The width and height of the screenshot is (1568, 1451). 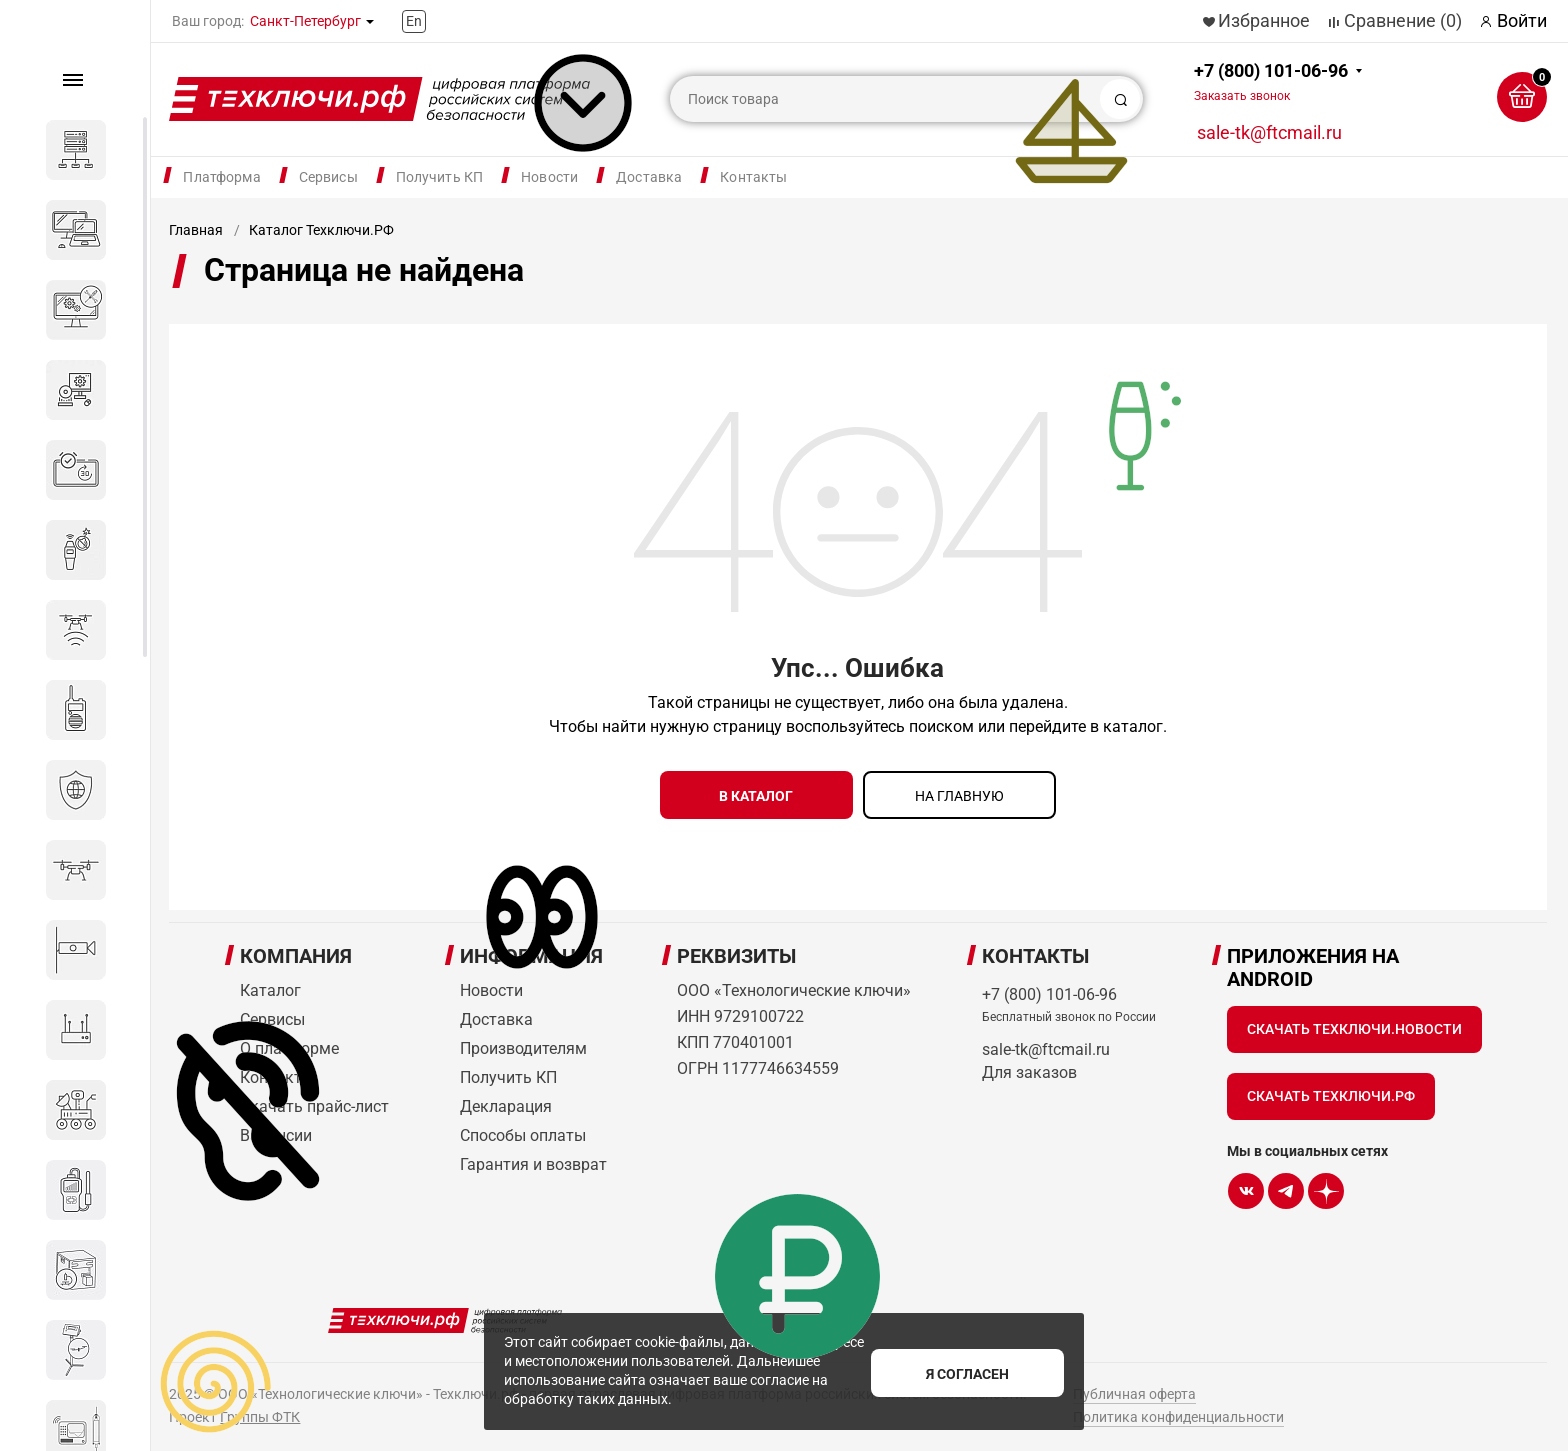 I want to click on celebrate an achievement or milestone, so click(x=1134, y=436).